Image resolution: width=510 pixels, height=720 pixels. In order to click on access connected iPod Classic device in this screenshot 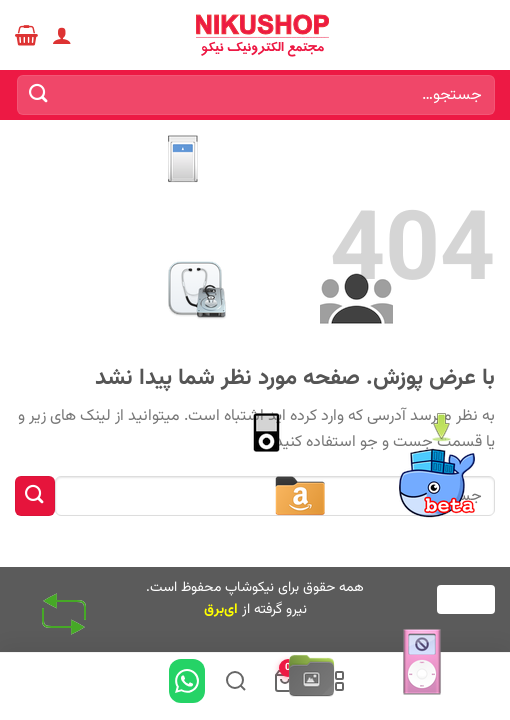, I will do `click(266, 432)`.